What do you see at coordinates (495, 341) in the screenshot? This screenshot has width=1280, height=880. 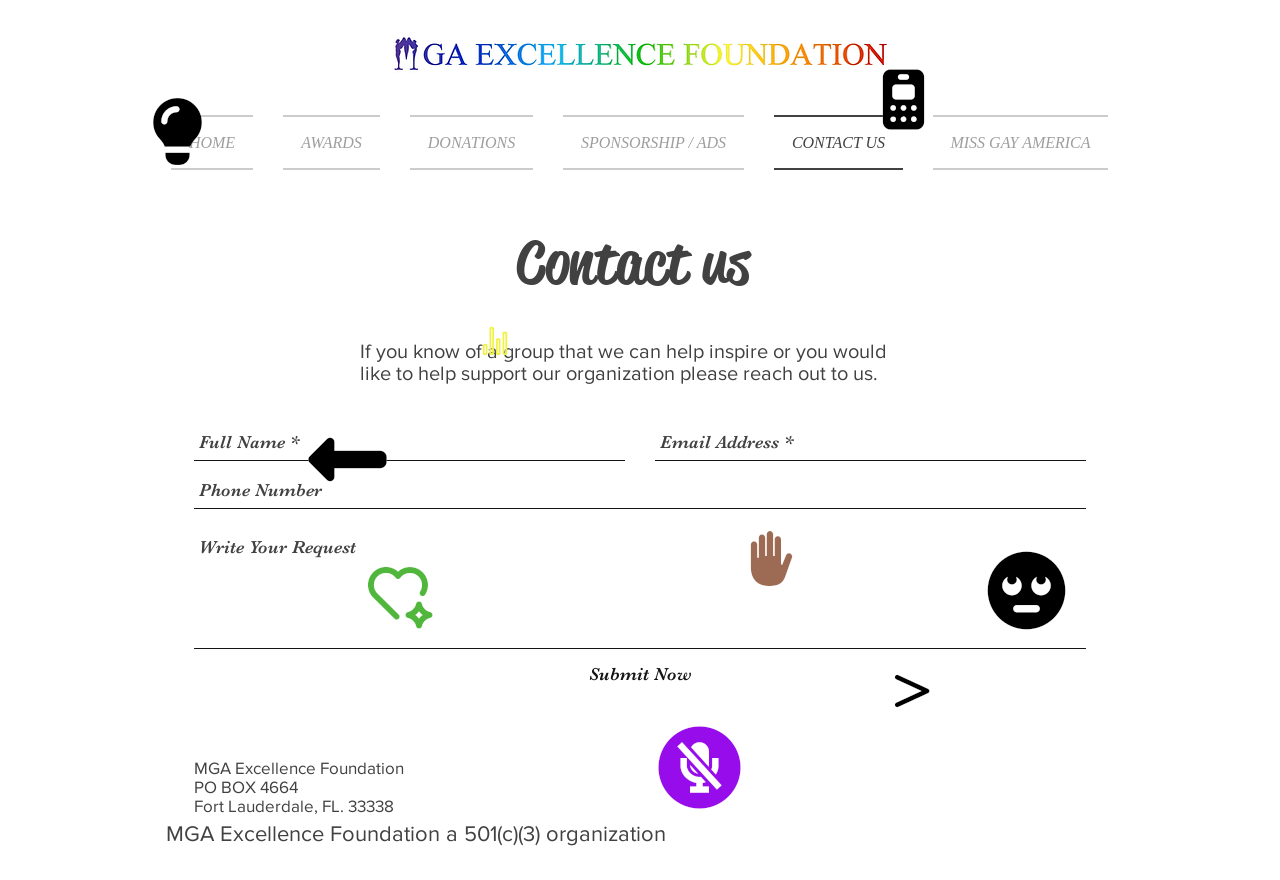 I see `view statistics and analytics` at bounding box center [495, 341].